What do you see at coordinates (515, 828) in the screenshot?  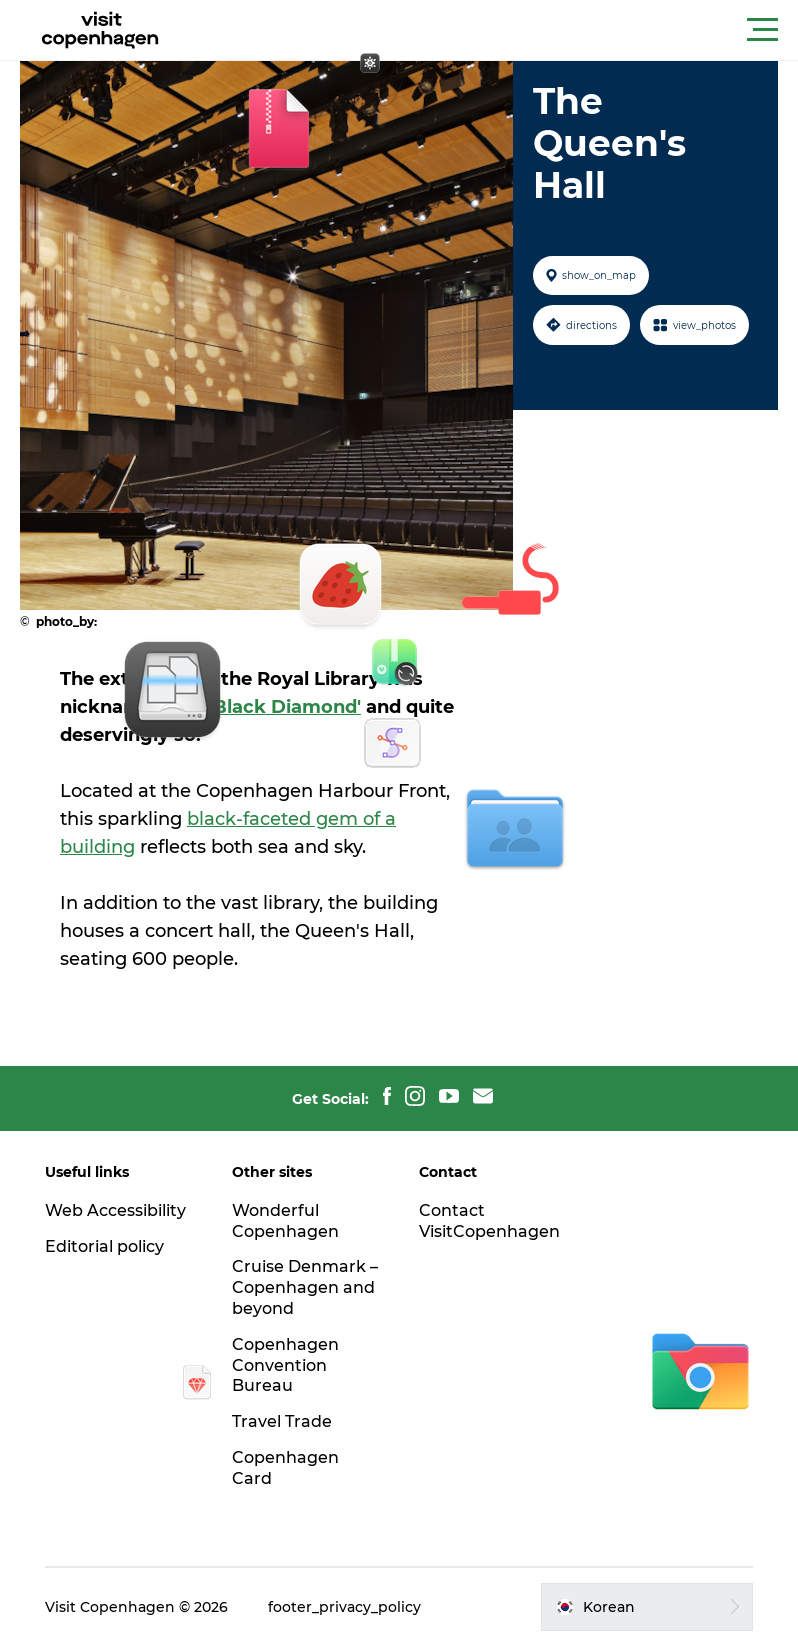 I see `open the servers folder` at bounding box center [515, 828].